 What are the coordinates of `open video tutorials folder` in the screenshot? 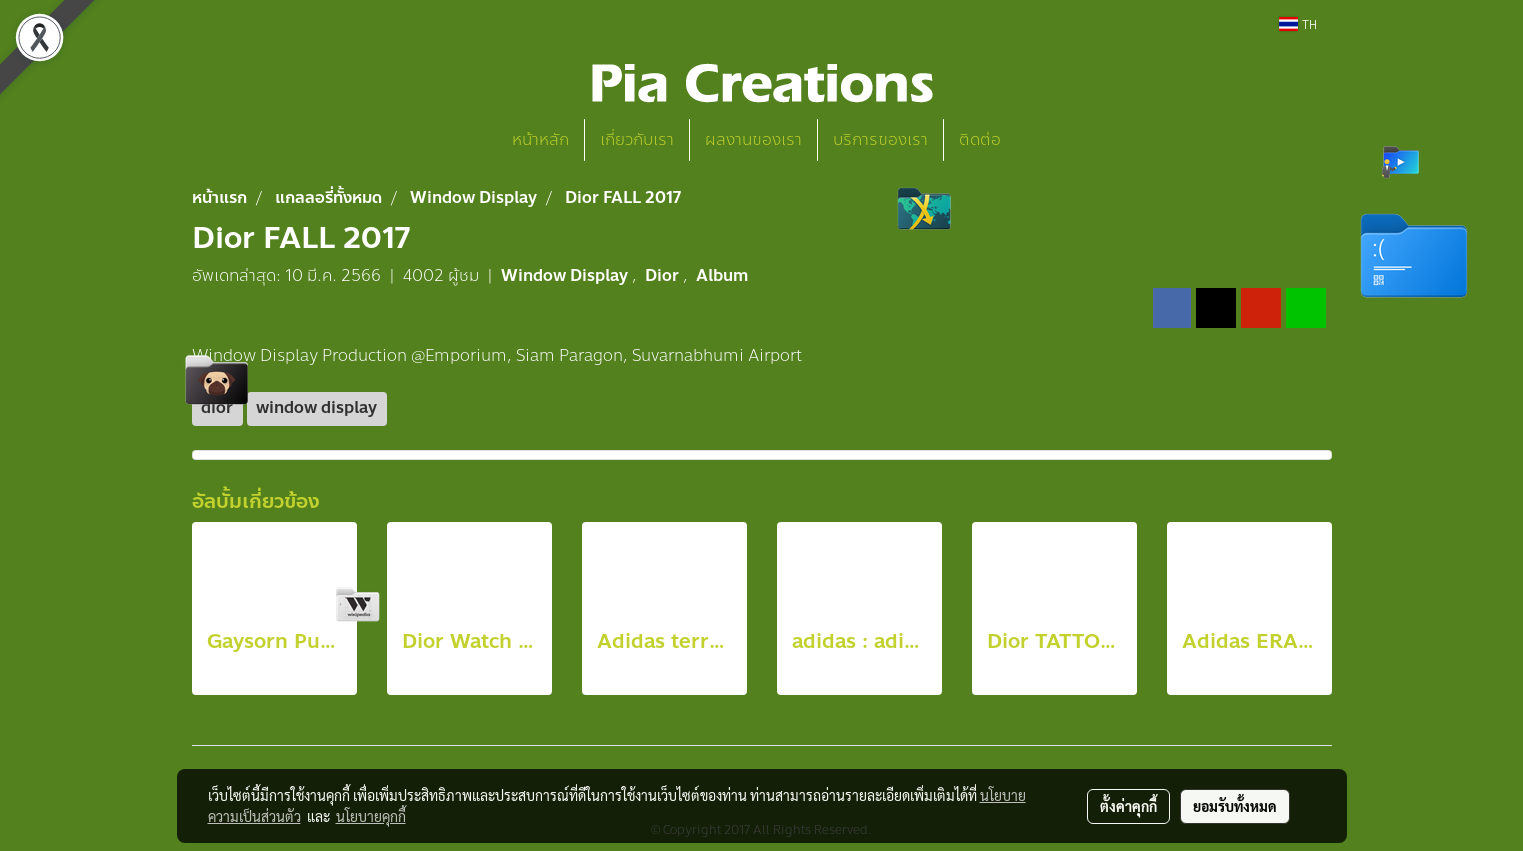 It's located at (1401, 161).